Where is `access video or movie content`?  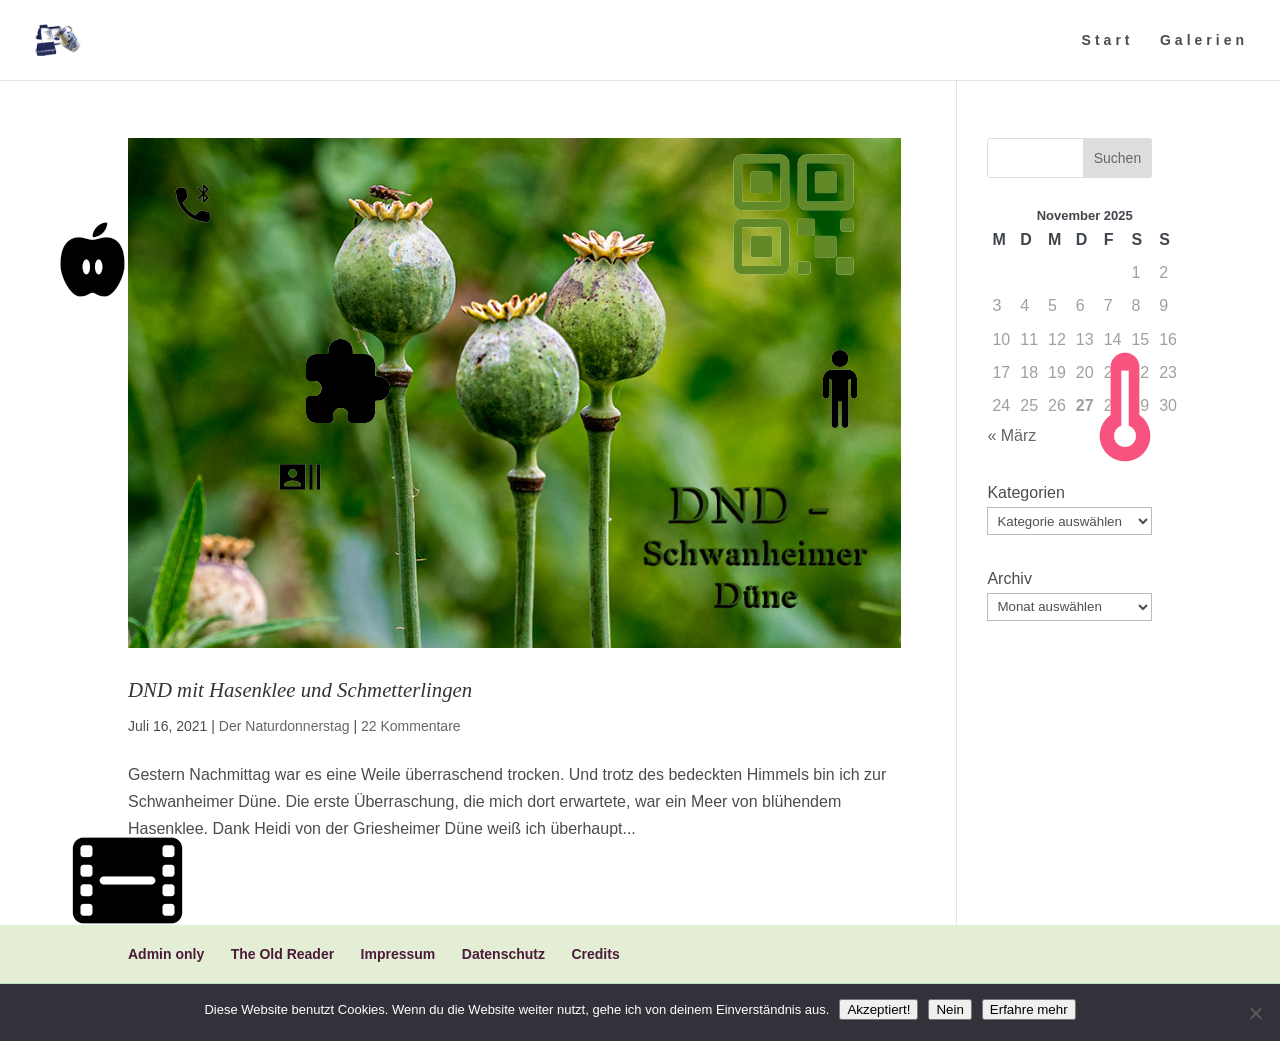 access video or movie content is located at coordinates (127, 880).